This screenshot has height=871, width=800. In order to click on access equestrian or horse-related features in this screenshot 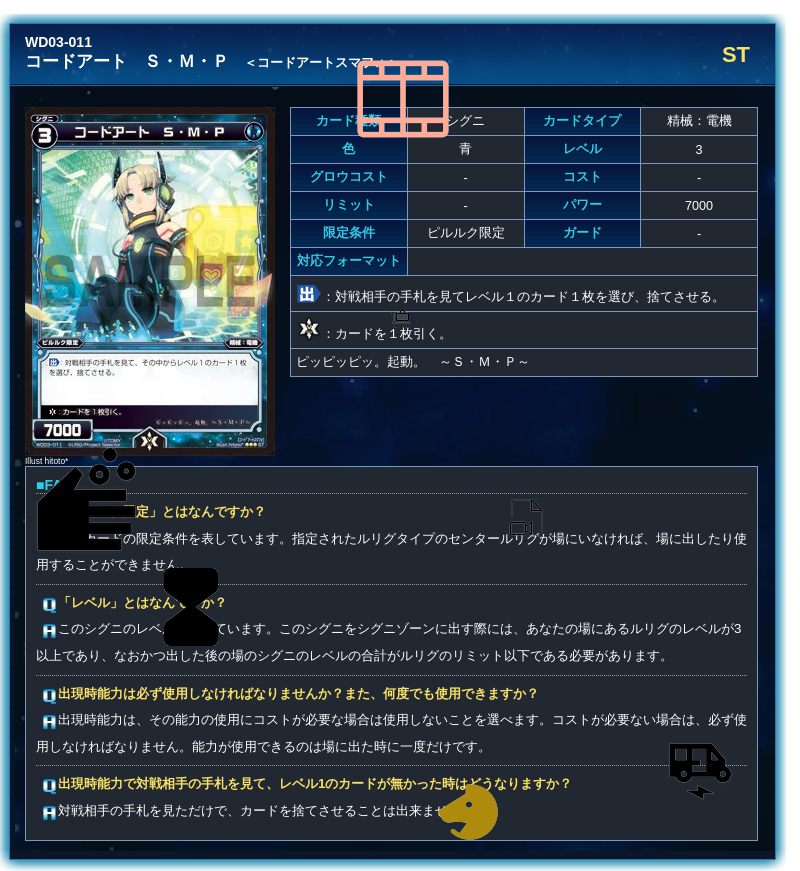, I will do `click(470, 812)`.